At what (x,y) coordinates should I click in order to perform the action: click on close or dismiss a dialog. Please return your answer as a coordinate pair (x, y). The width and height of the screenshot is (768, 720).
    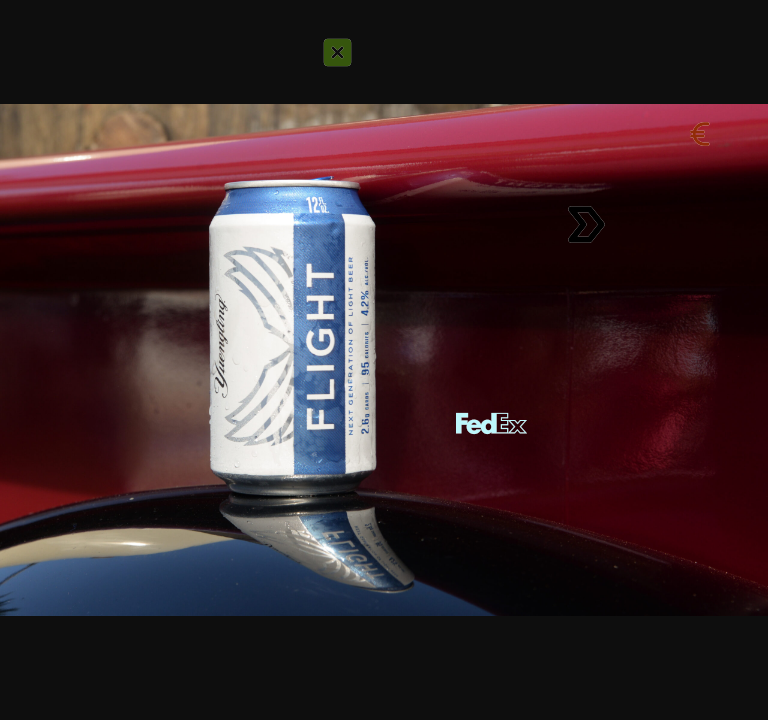
    Looking at the image, I should click on (337, 52).